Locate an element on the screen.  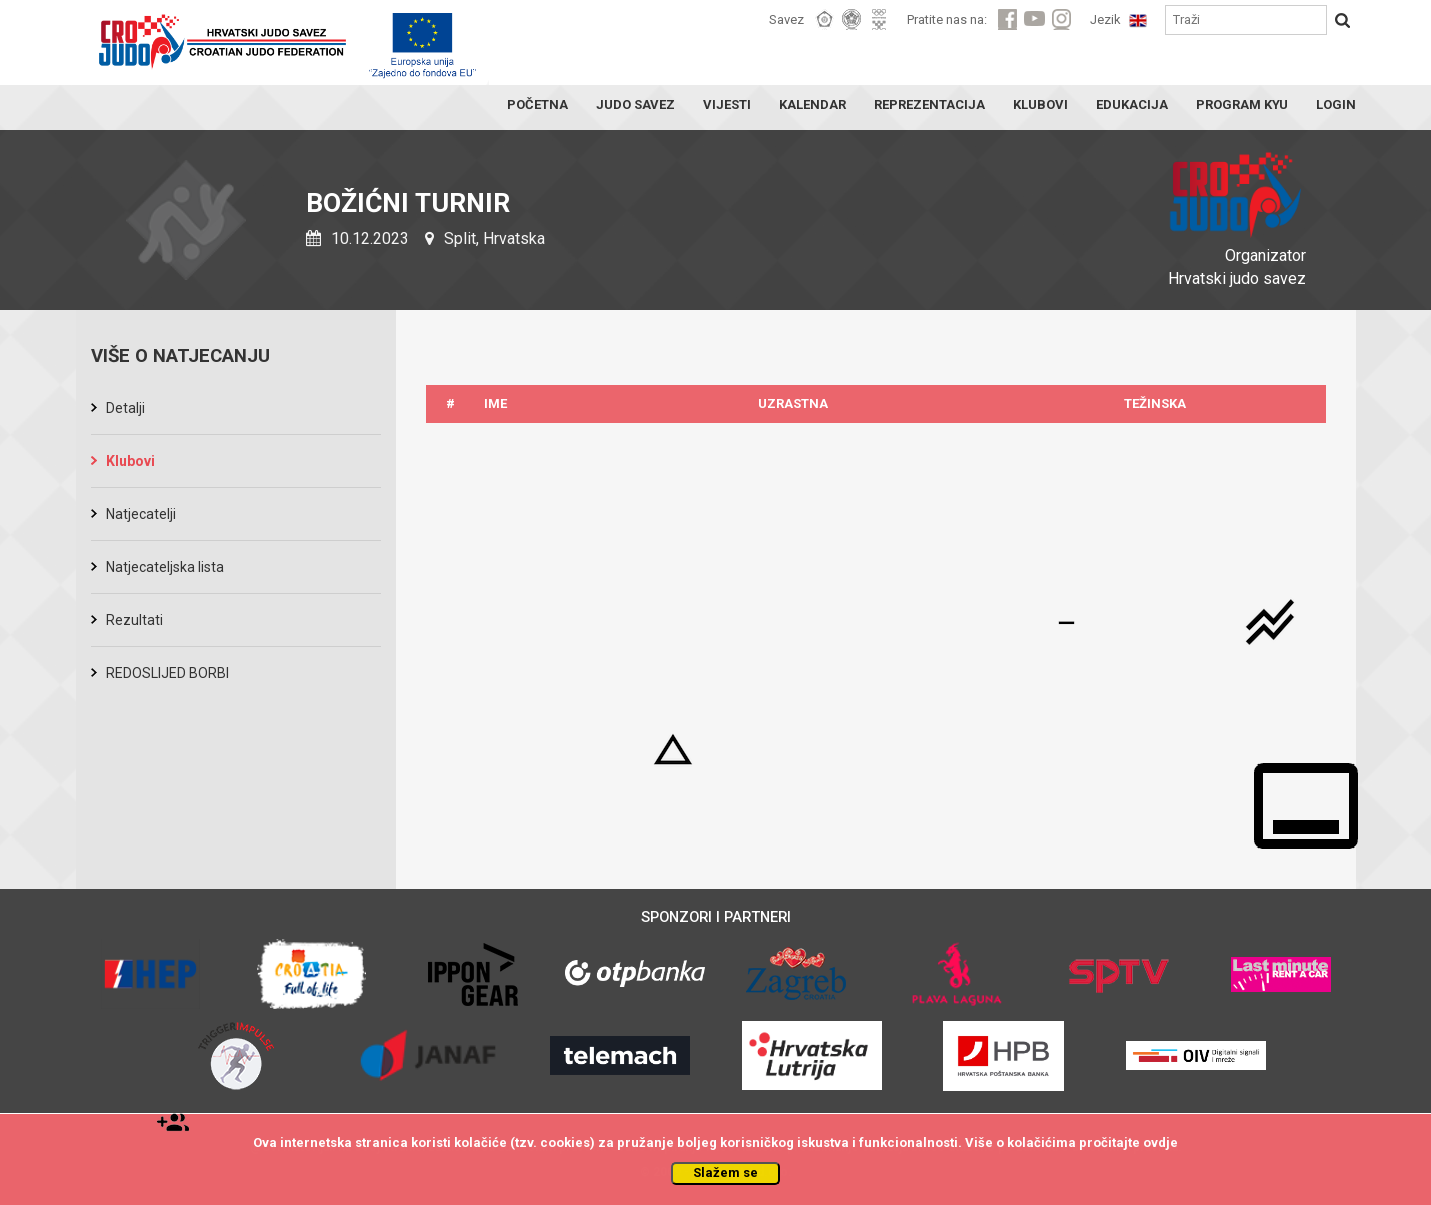
view video player controls or bottom action bar is located at coordinates (1306, 806).